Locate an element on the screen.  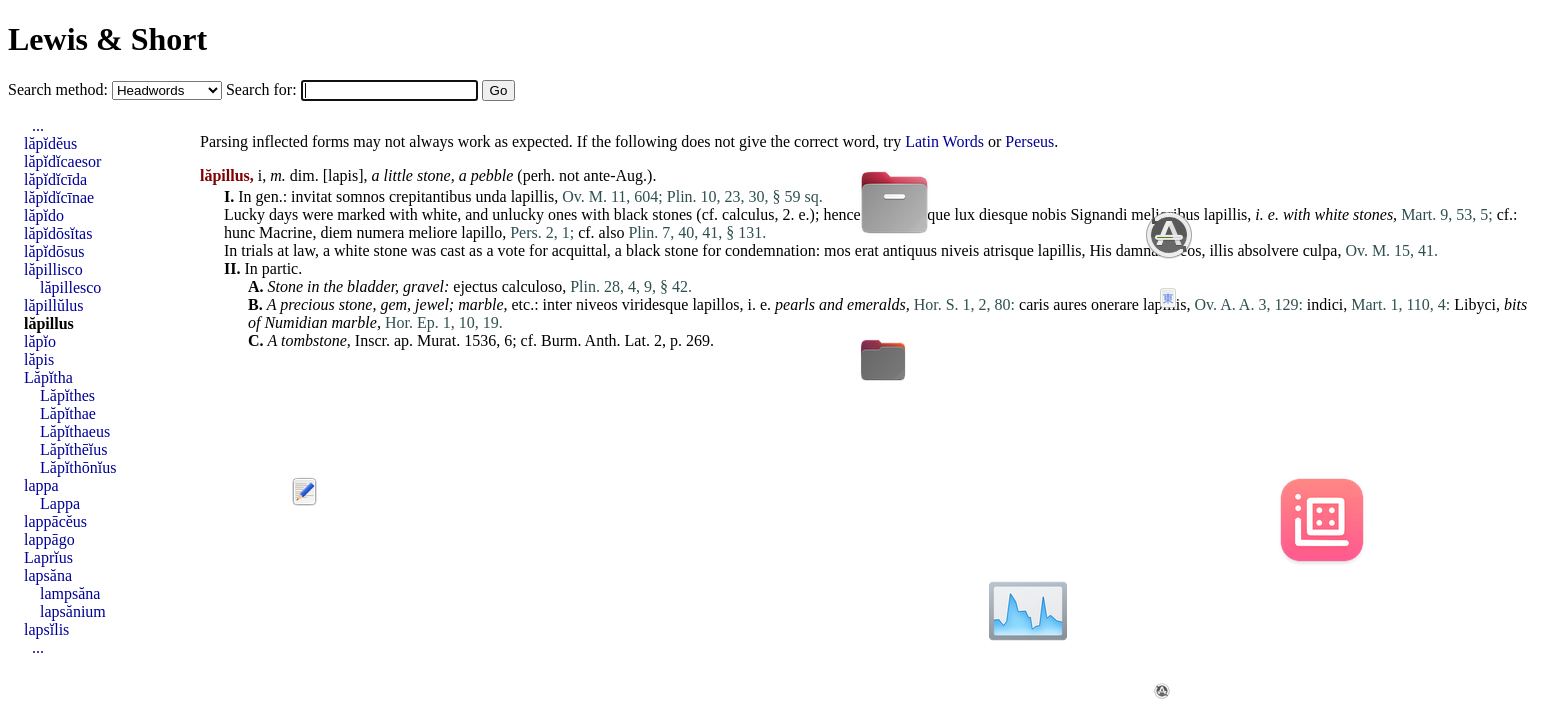
open the file manager application is located at coordinates (894, 202).